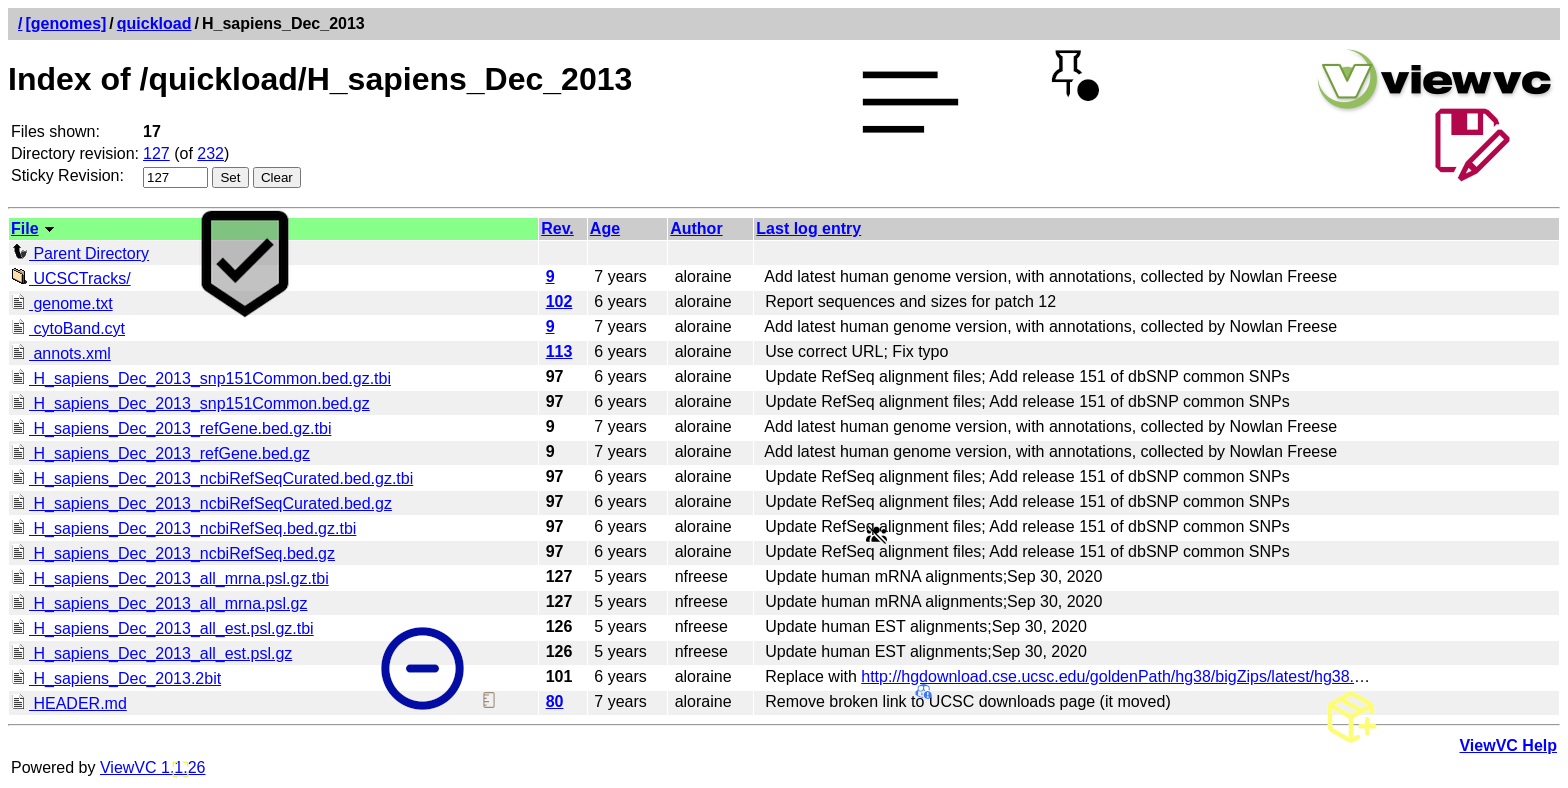 Image resolution: width=1568 pixels, height=788 pixels. What do you see at coordinates (422, 668) in the screenshot?
I see `remove an item from a list or collection` at bounding box center [422, 668].